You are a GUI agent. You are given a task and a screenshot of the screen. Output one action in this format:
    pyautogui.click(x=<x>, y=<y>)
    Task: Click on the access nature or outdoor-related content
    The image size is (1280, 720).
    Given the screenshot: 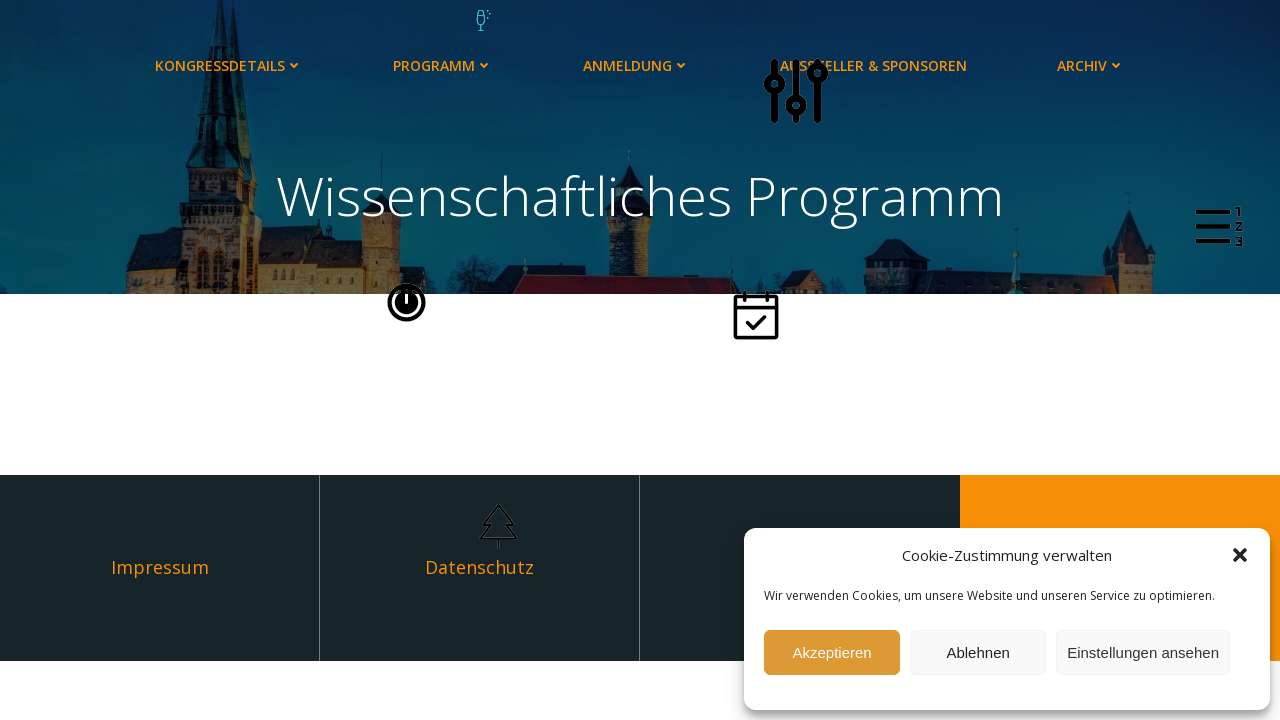 What is the action you would take?
    pyautogui.click(x=498, y=526)
    